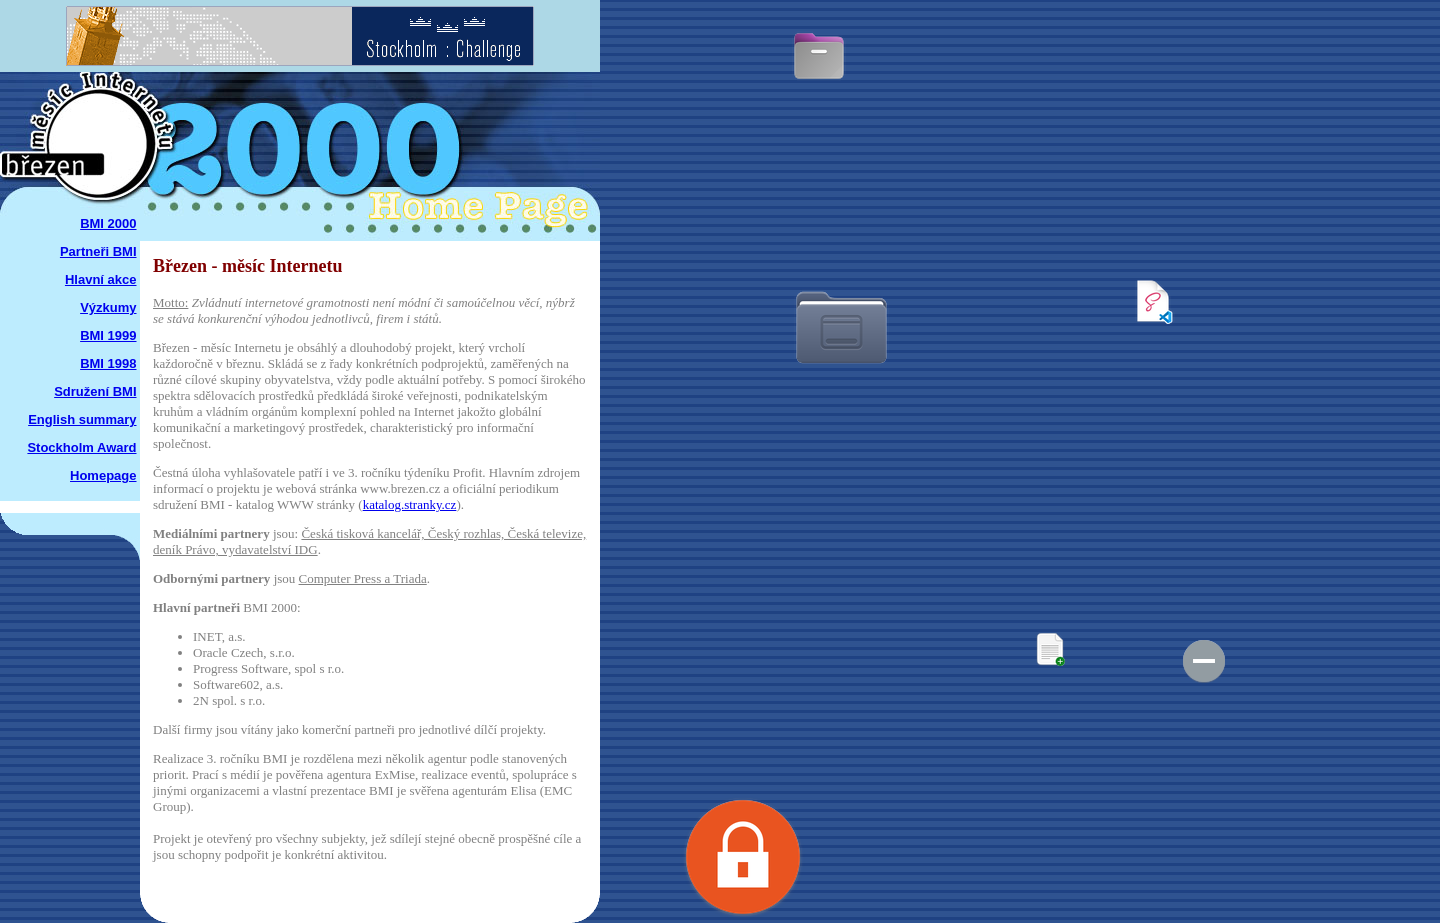 Image resolution: width=1440 pixels, height=923 pixels. What do you see at coordinates (743, 857) in the screenshot?
I see `lock screen brightness at current level` at bounding box center [743, 857].